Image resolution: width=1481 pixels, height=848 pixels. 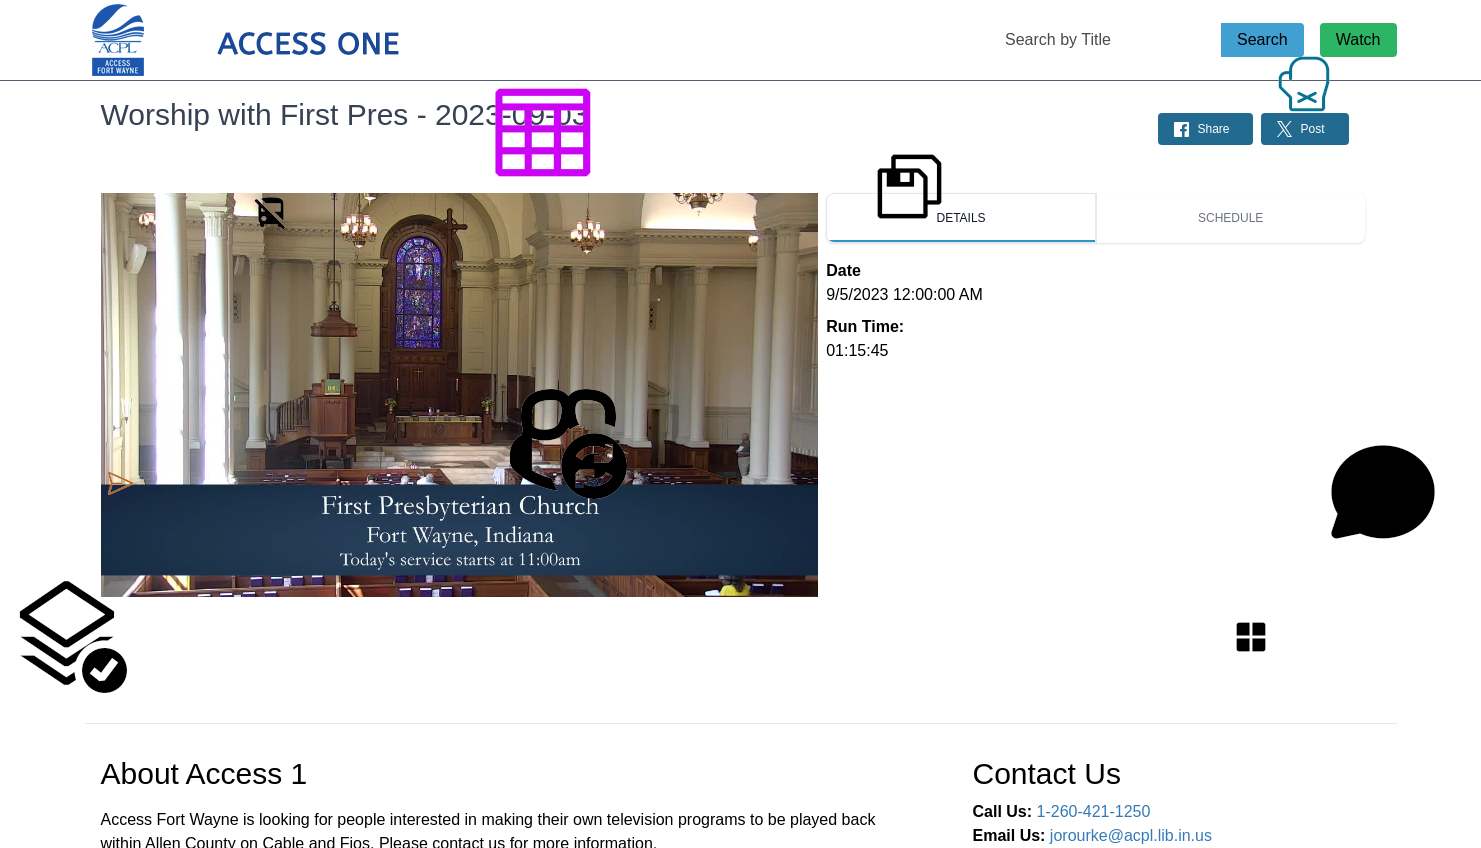 I want to click on view active layers in the editor, so click(x=67, y=633).